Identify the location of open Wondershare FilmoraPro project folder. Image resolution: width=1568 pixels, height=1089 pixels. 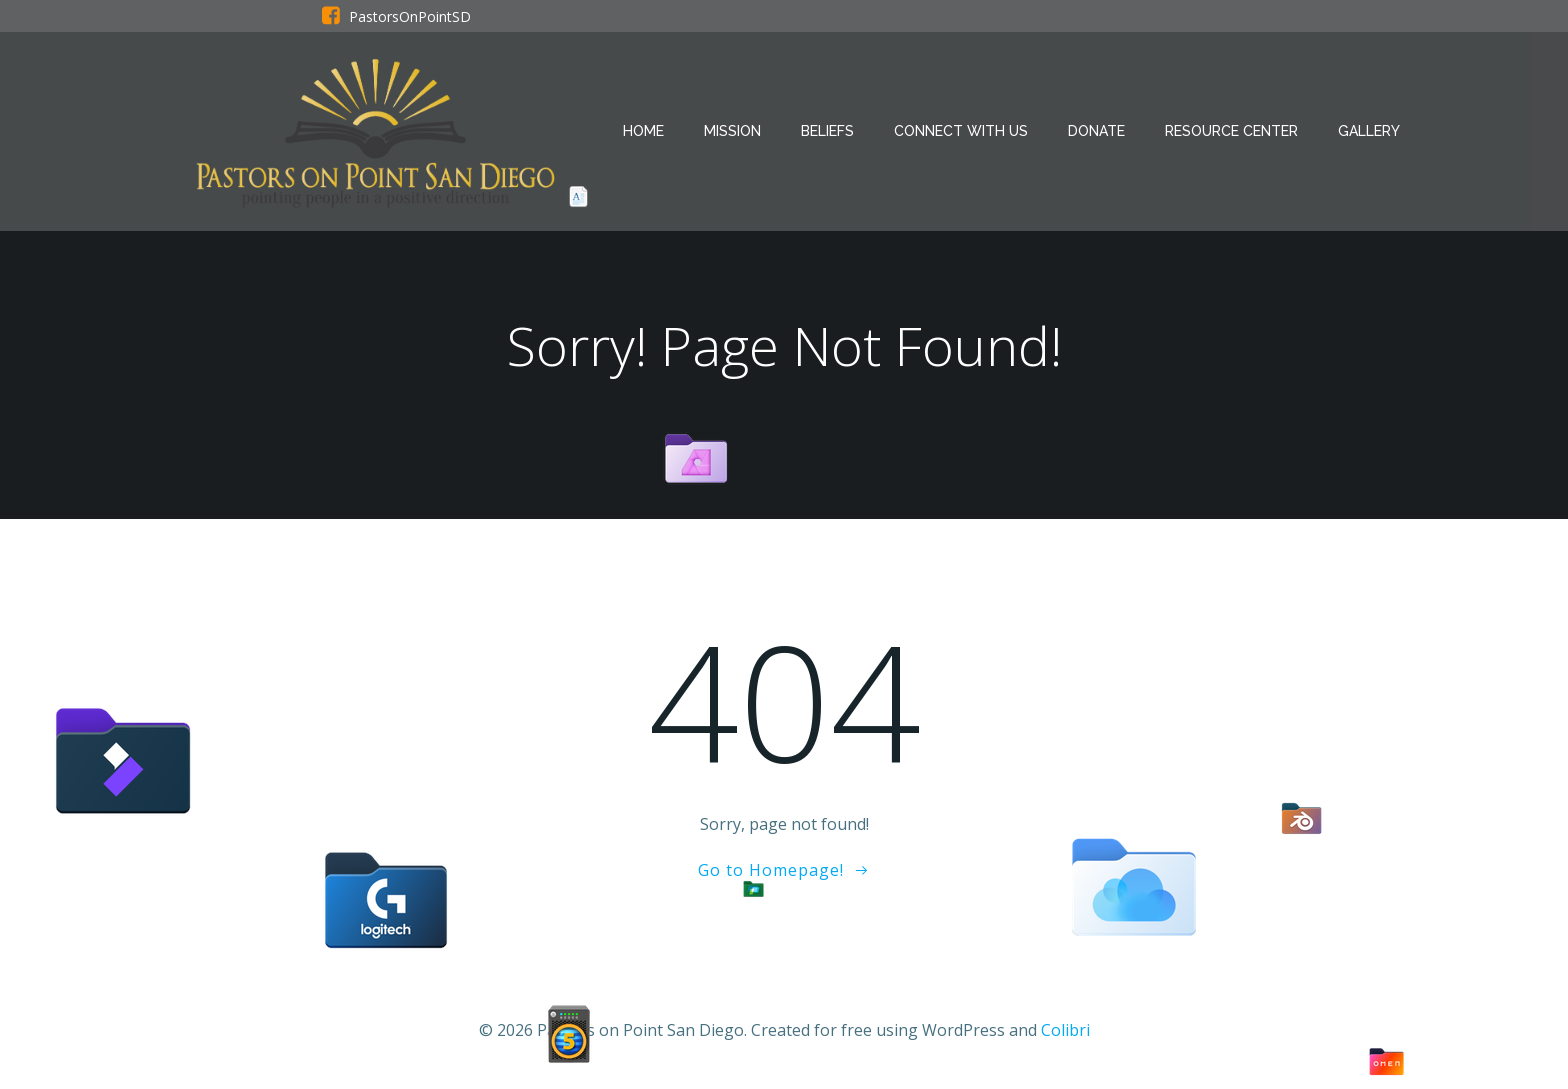
(122, 764).